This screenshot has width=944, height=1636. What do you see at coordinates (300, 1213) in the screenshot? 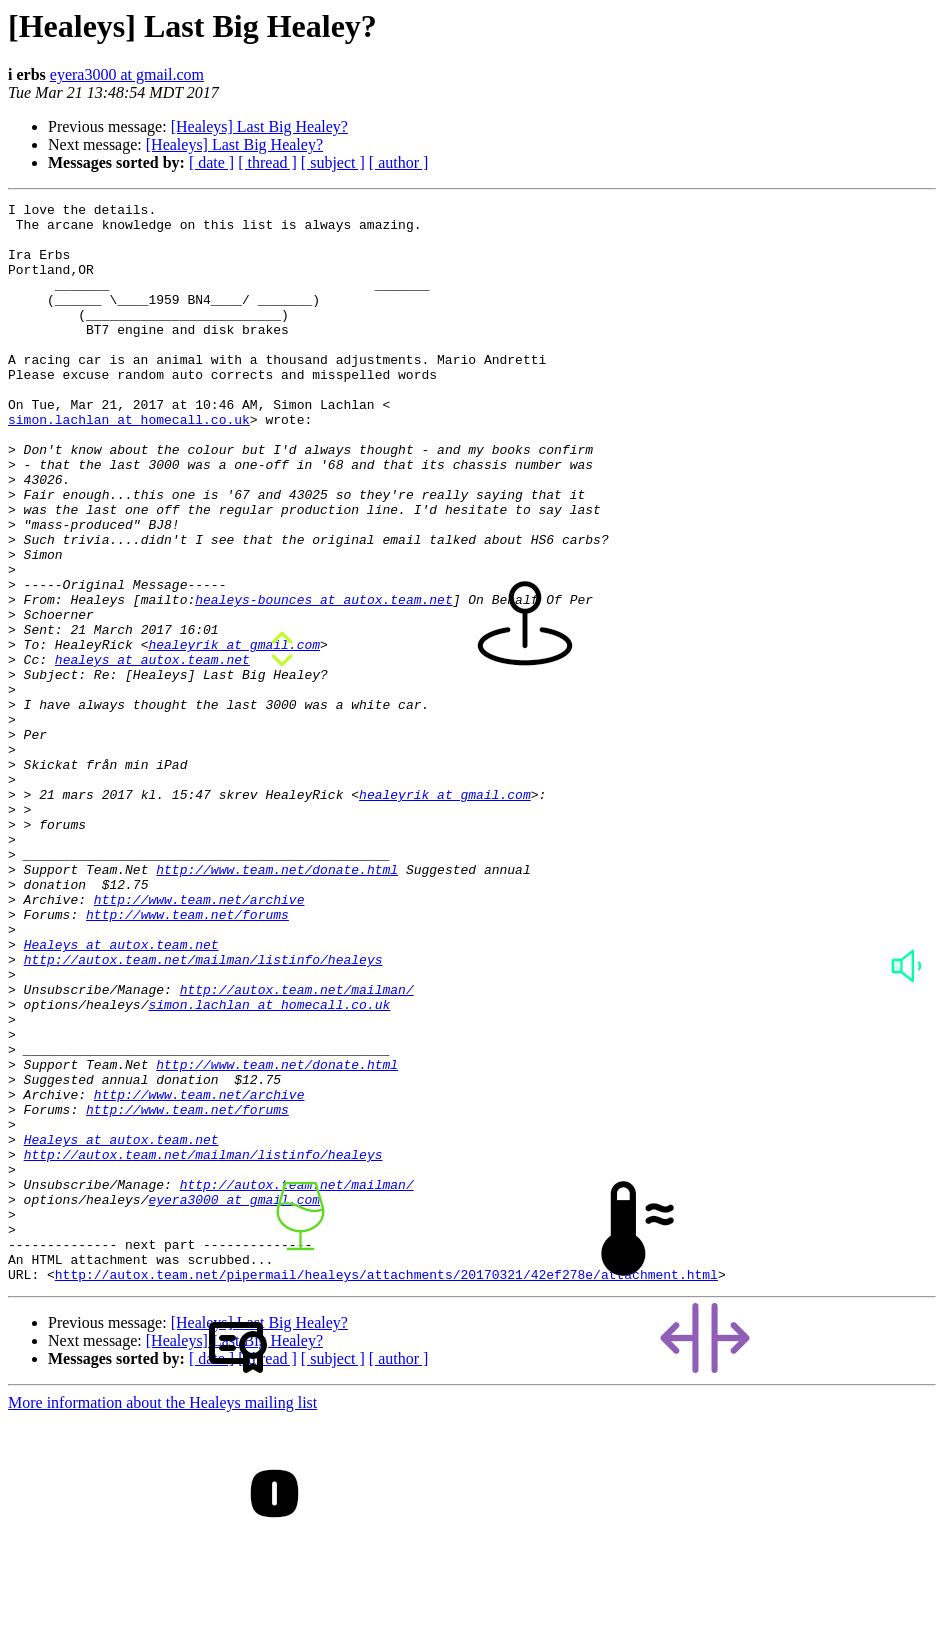
I see `browse wine selection` at bounding box center [300, 1213].